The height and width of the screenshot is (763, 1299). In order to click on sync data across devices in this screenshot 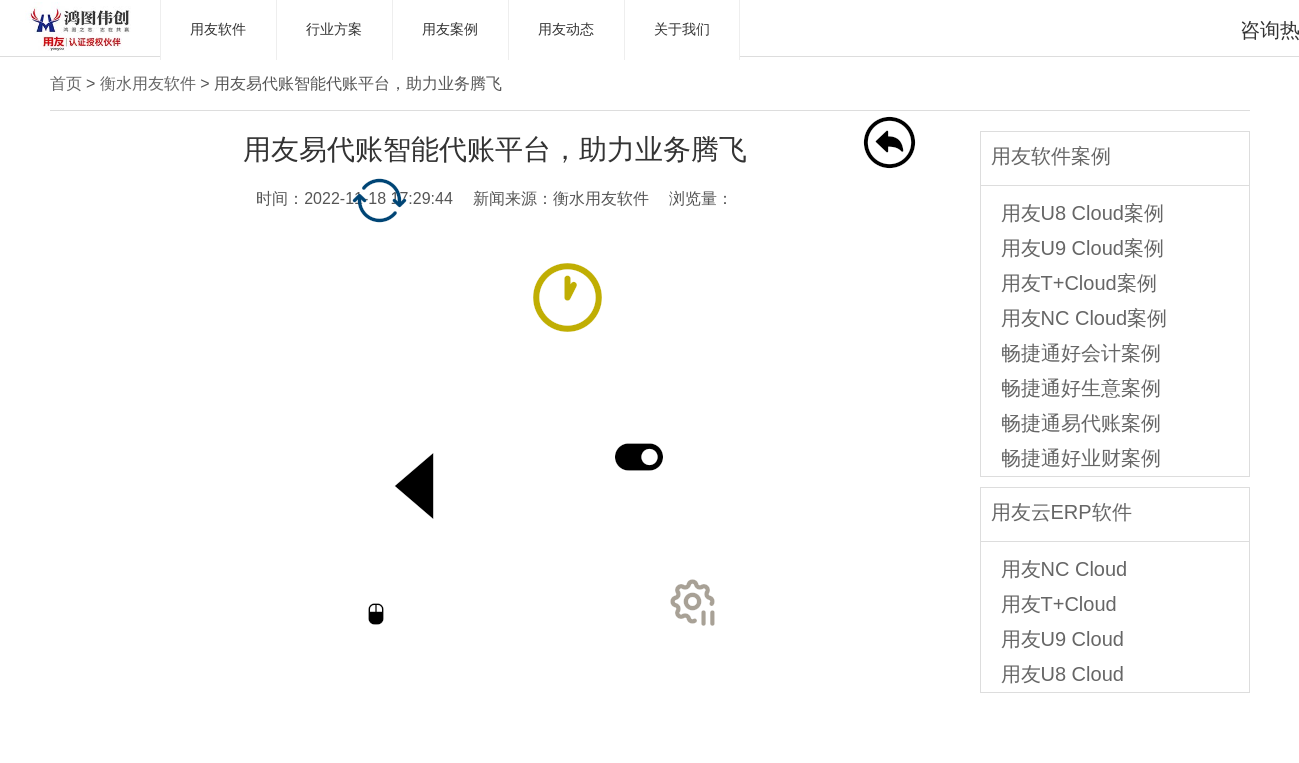, I will do `click(379, 200)`.